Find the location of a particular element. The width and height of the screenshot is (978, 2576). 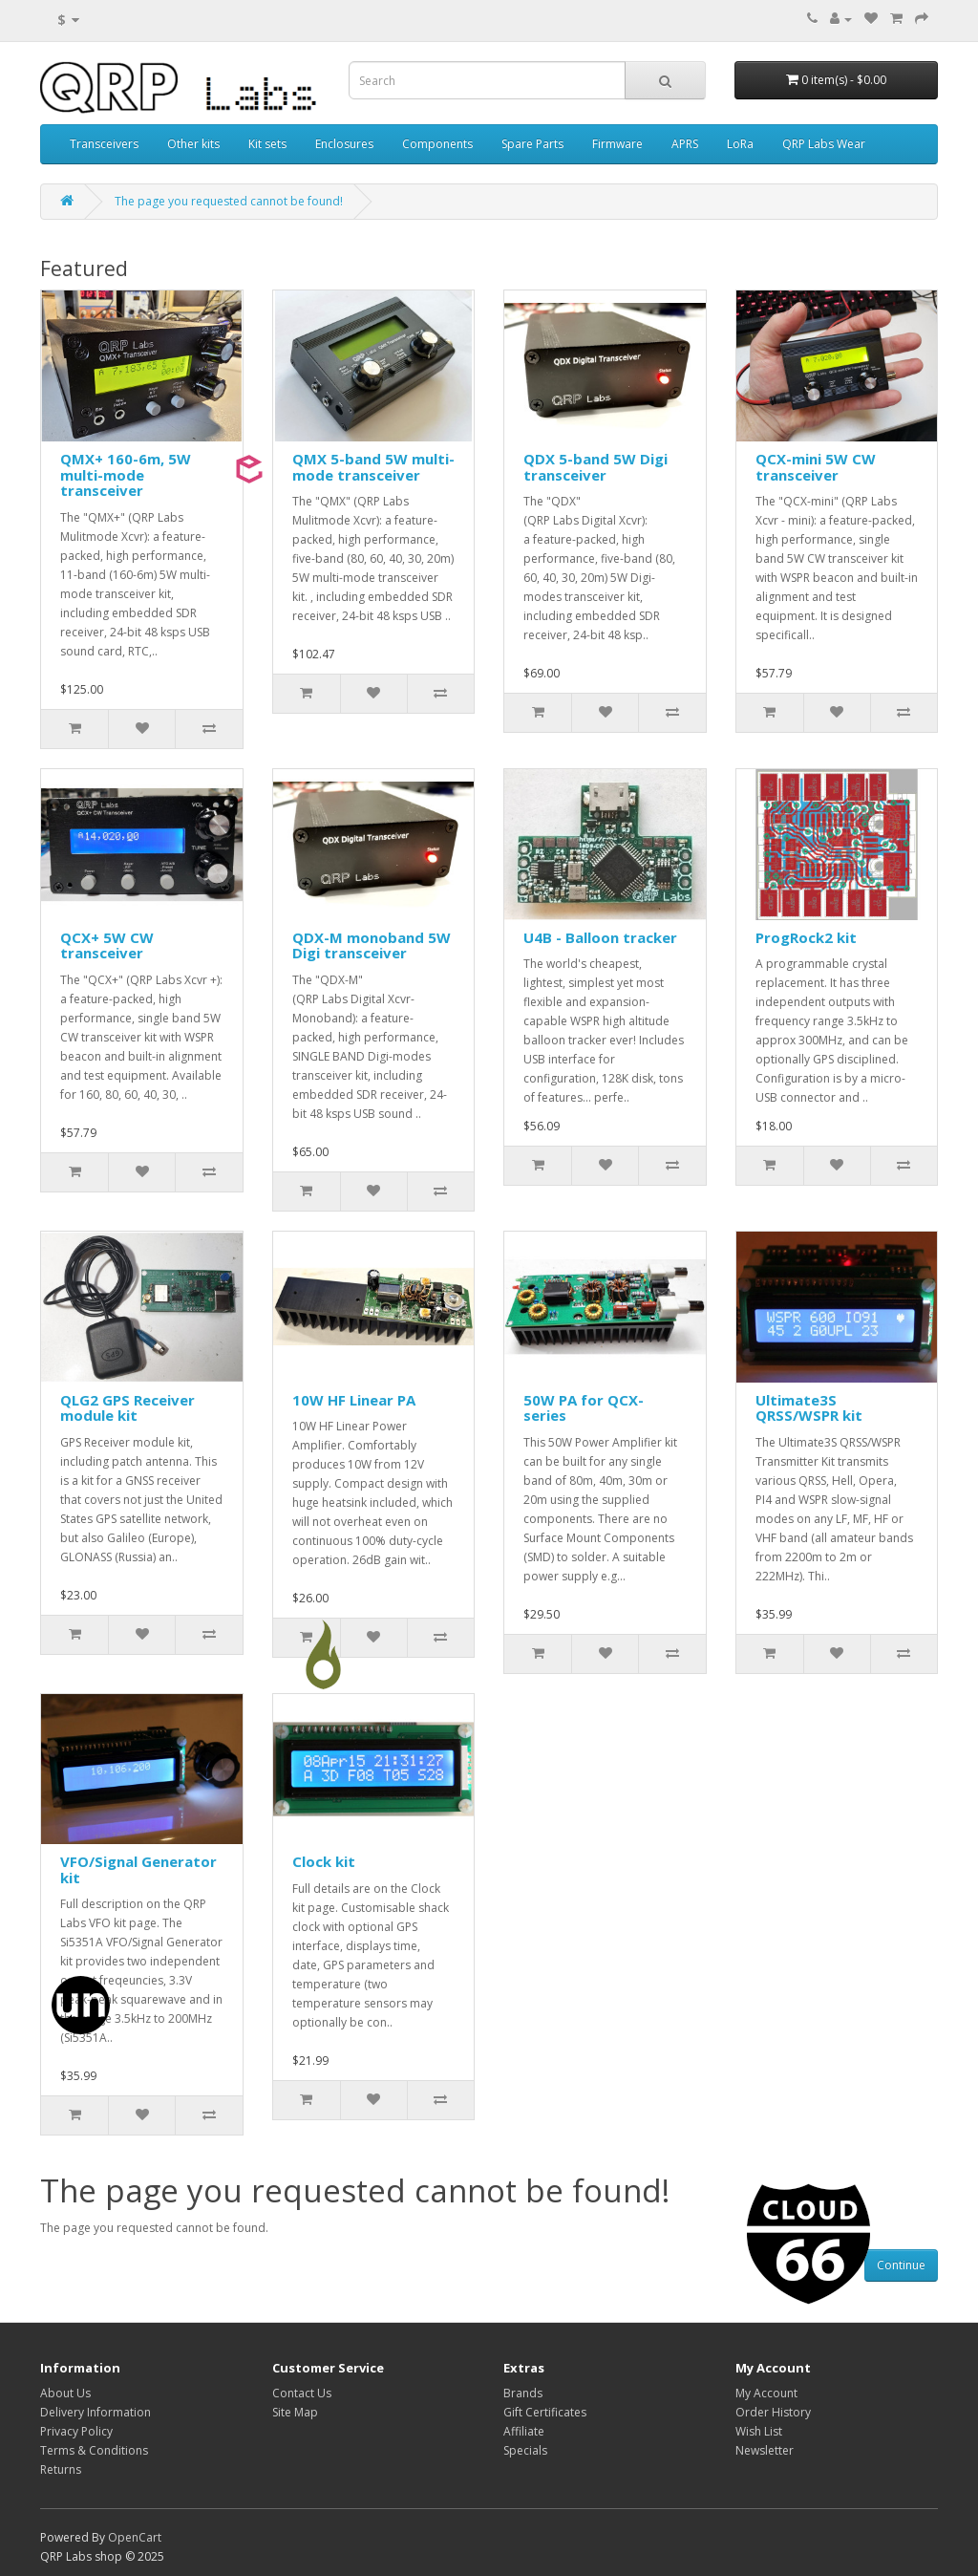

cloud66 company logo is located at coordinates (808, 2243).